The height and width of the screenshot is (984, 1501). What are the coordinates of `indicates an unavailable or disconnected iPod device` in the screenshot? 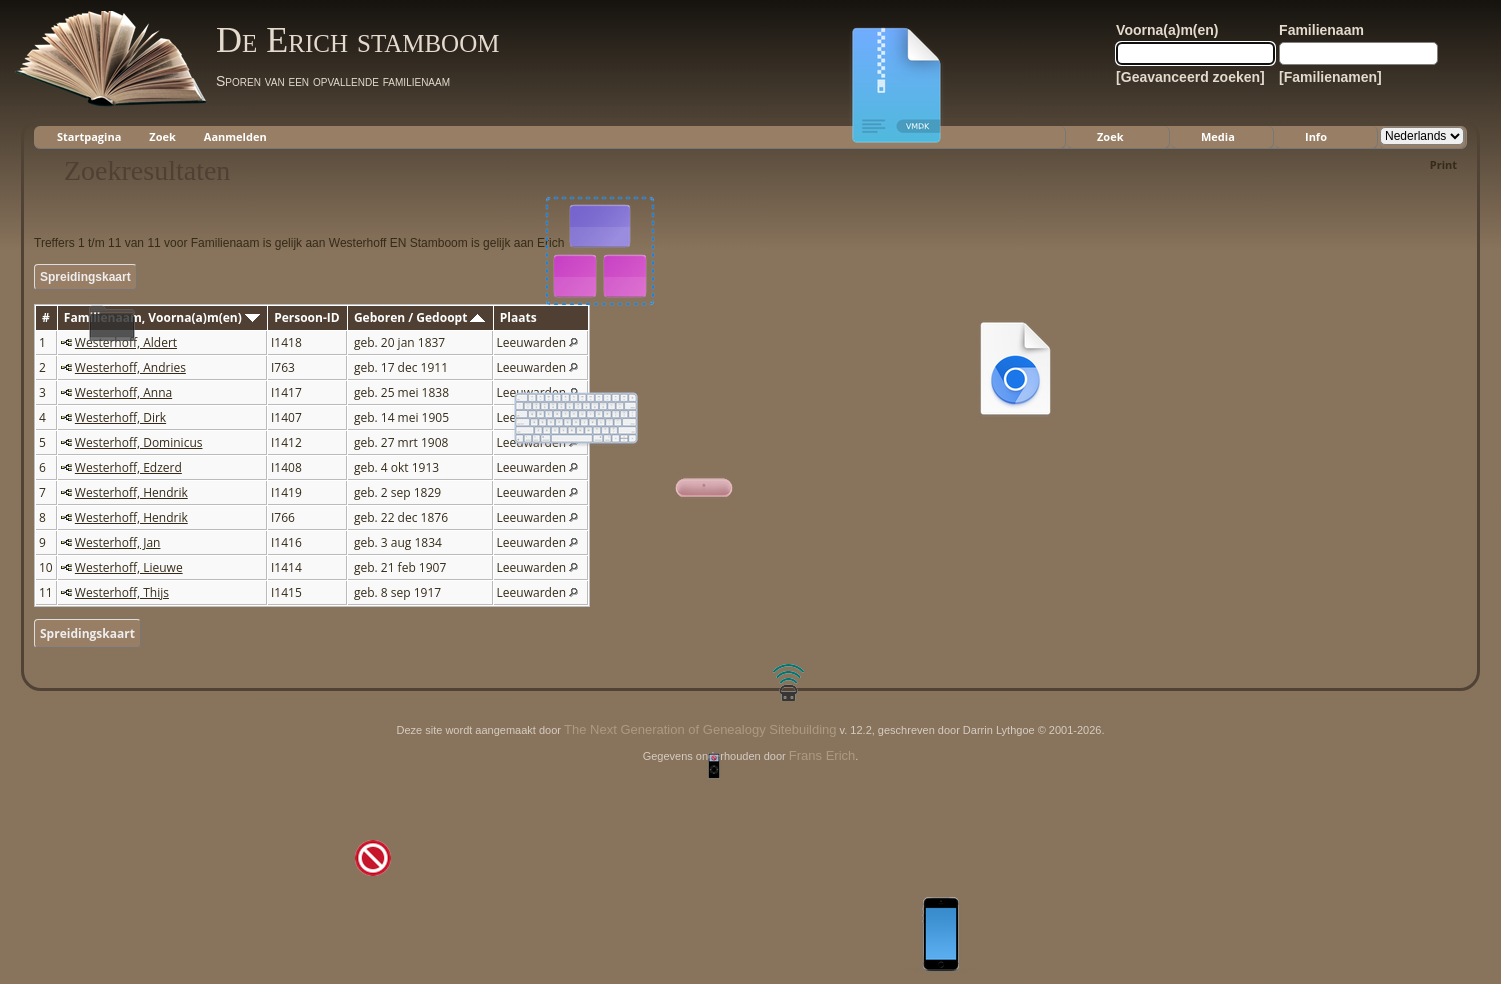 It's located at (714, 766).